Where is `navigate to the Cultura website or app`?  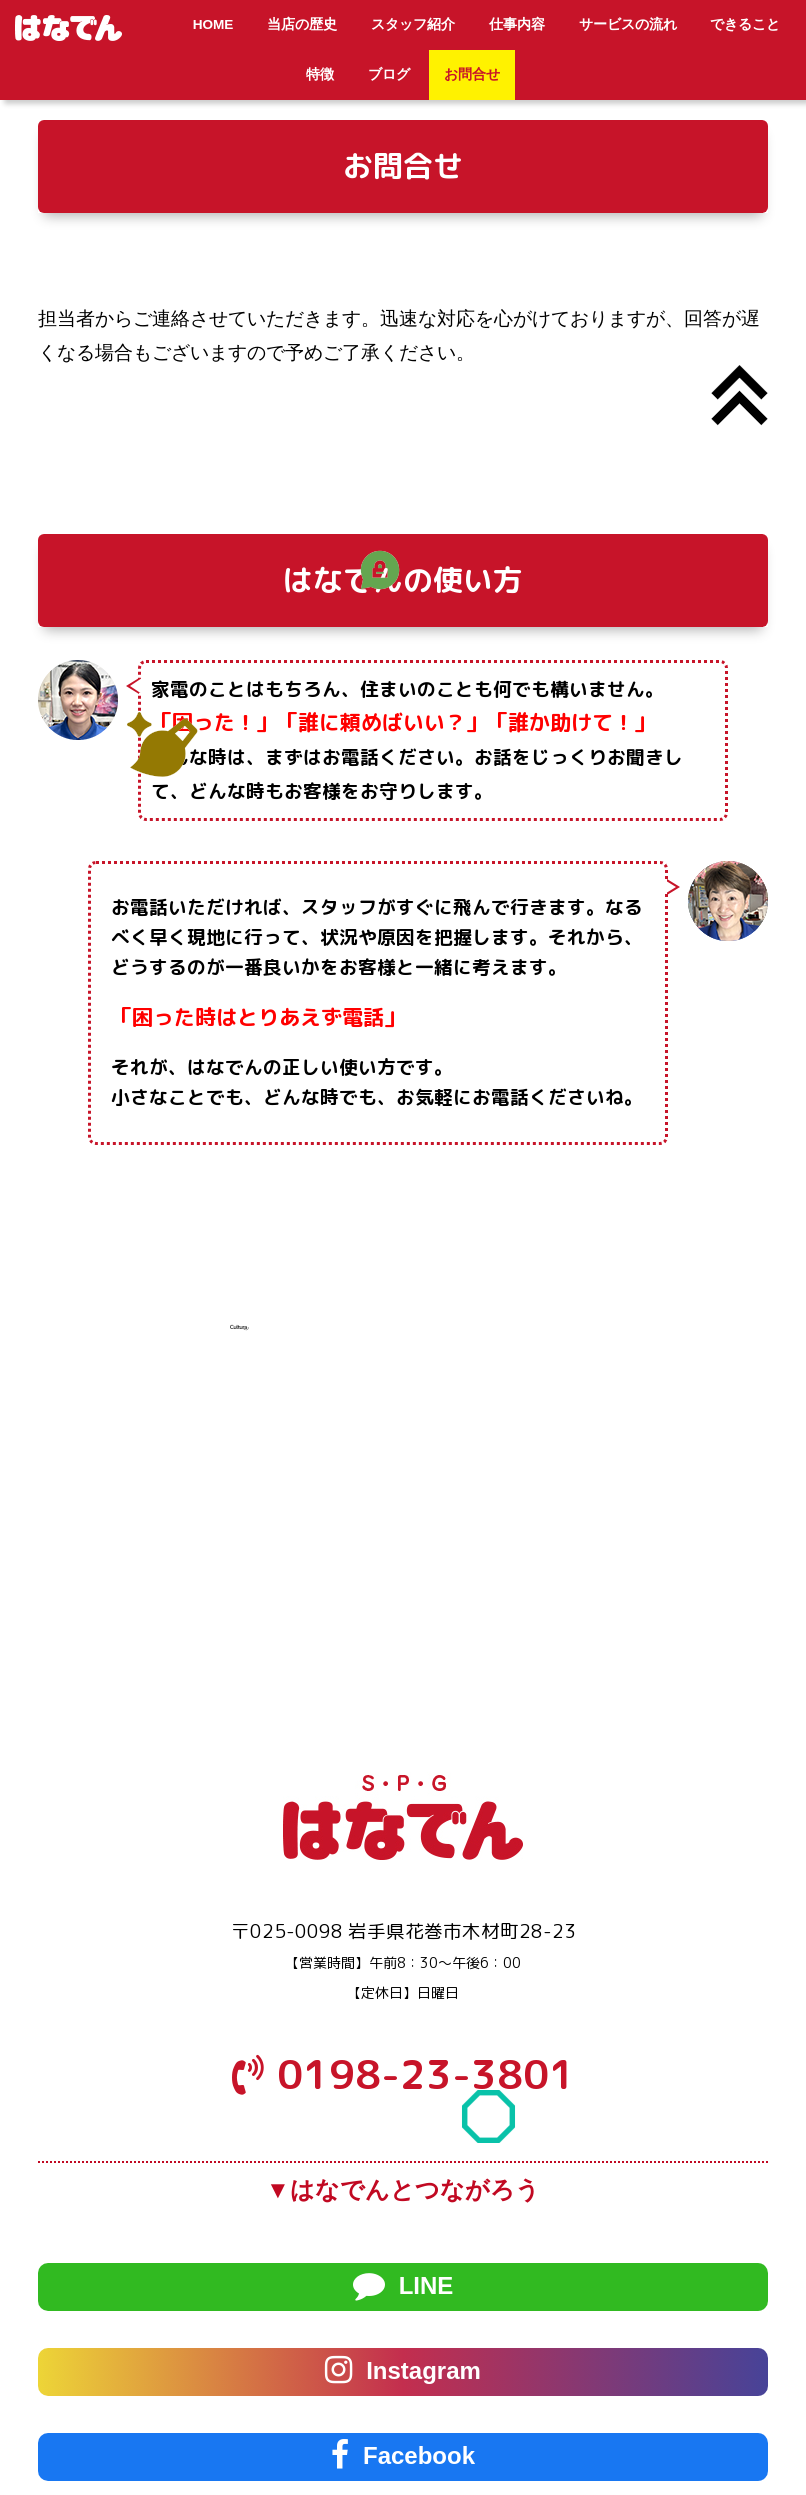
navigate to the Cultura website or app is located at coordinates (239, 1327).